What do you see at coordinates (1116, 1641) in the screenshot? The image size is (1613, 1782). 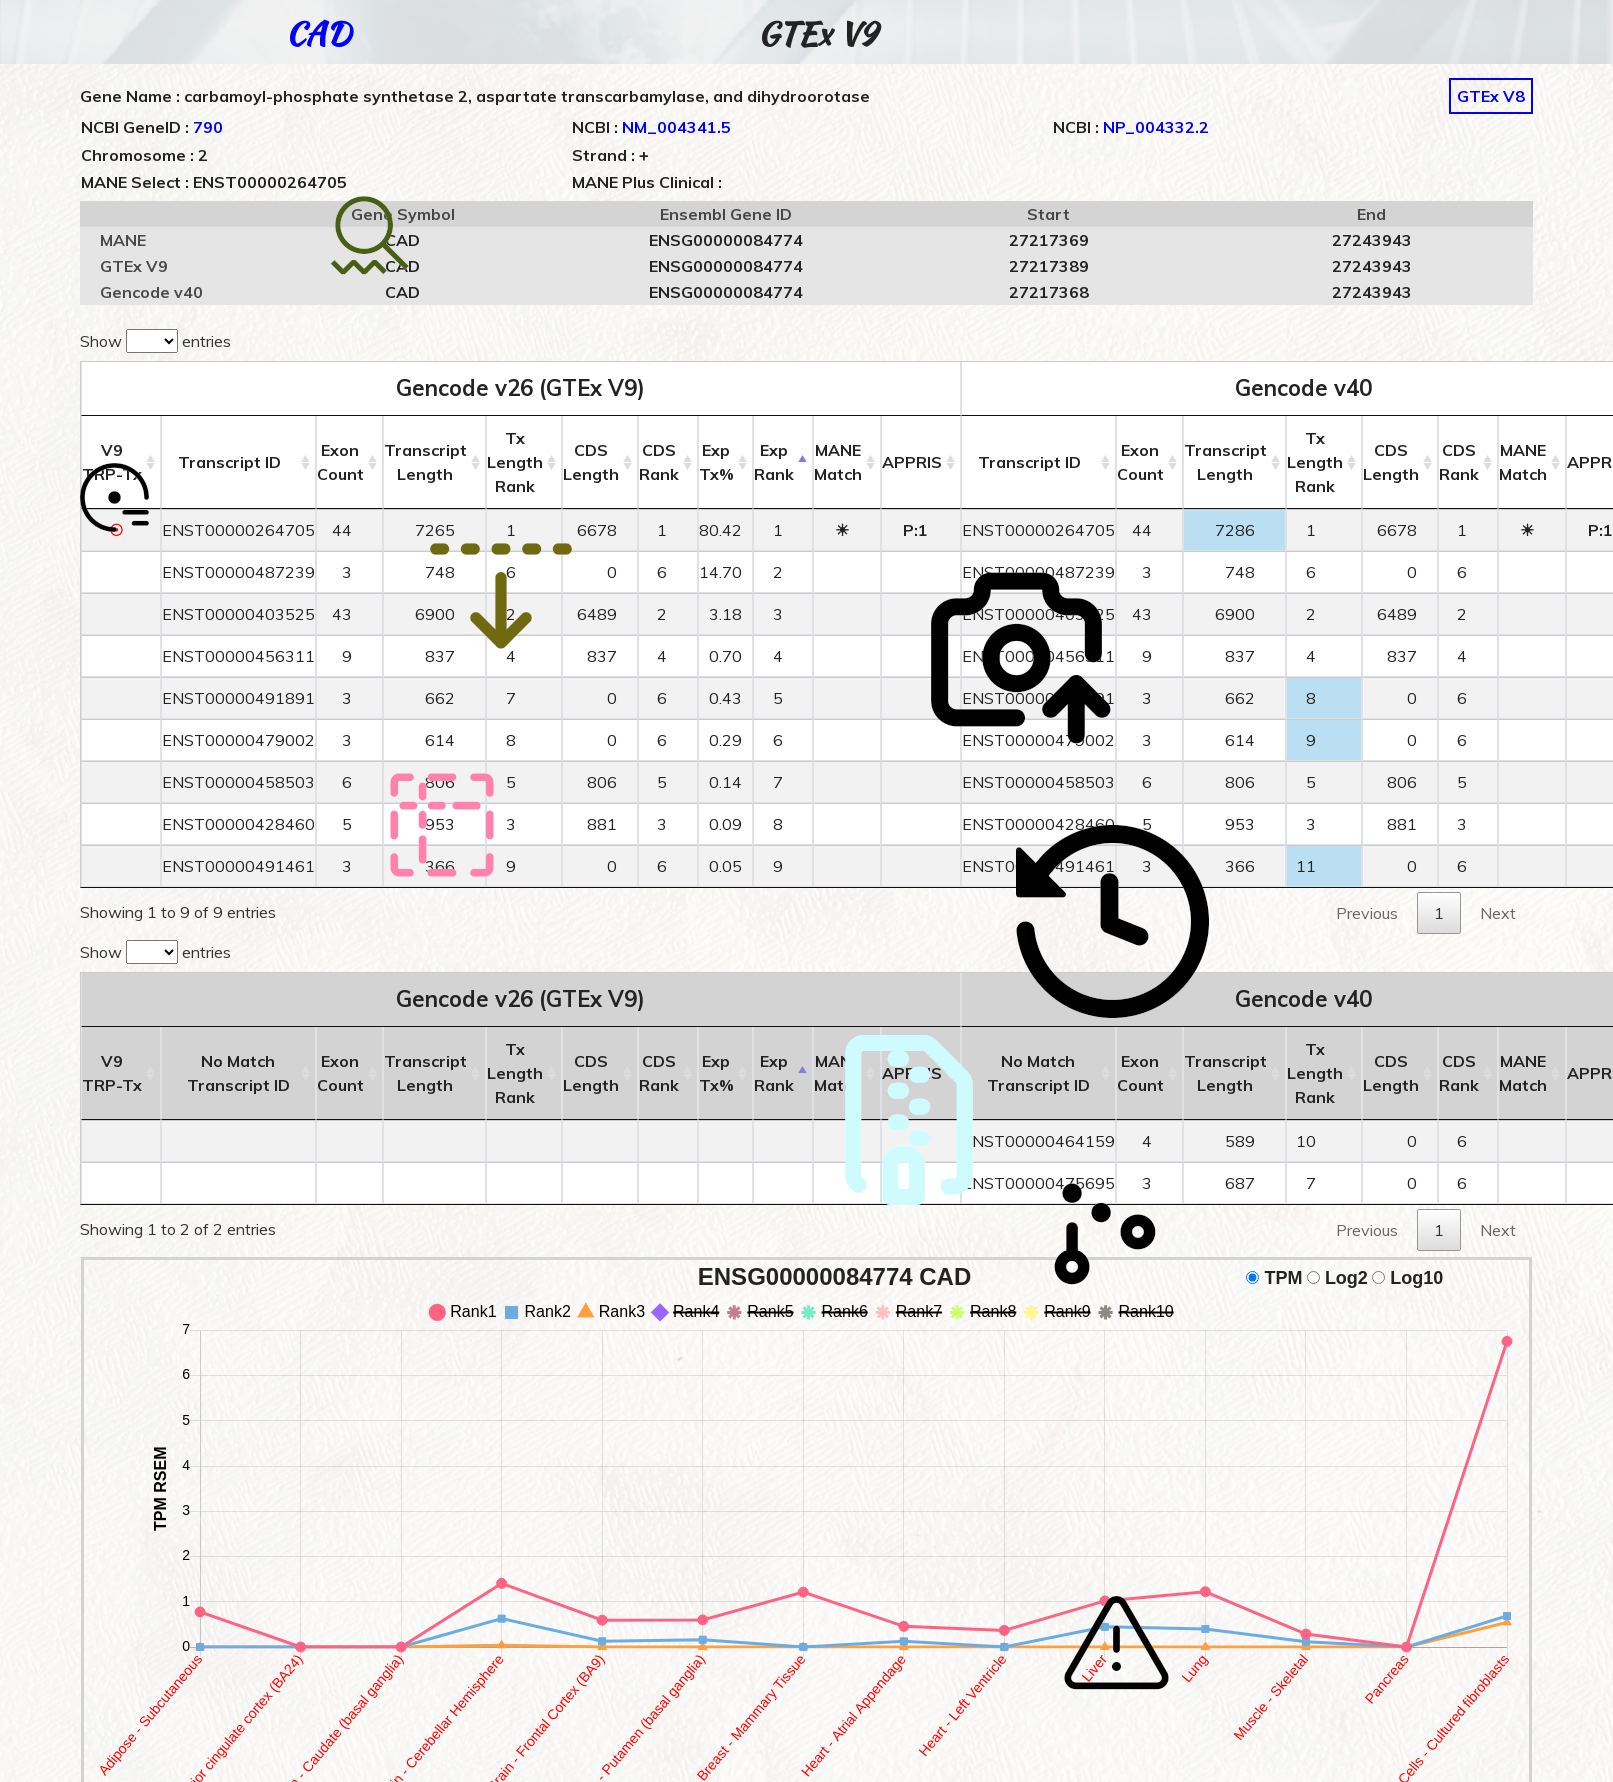 I see `indicates a warning or caution state` at bounding box center [1116, 1641].